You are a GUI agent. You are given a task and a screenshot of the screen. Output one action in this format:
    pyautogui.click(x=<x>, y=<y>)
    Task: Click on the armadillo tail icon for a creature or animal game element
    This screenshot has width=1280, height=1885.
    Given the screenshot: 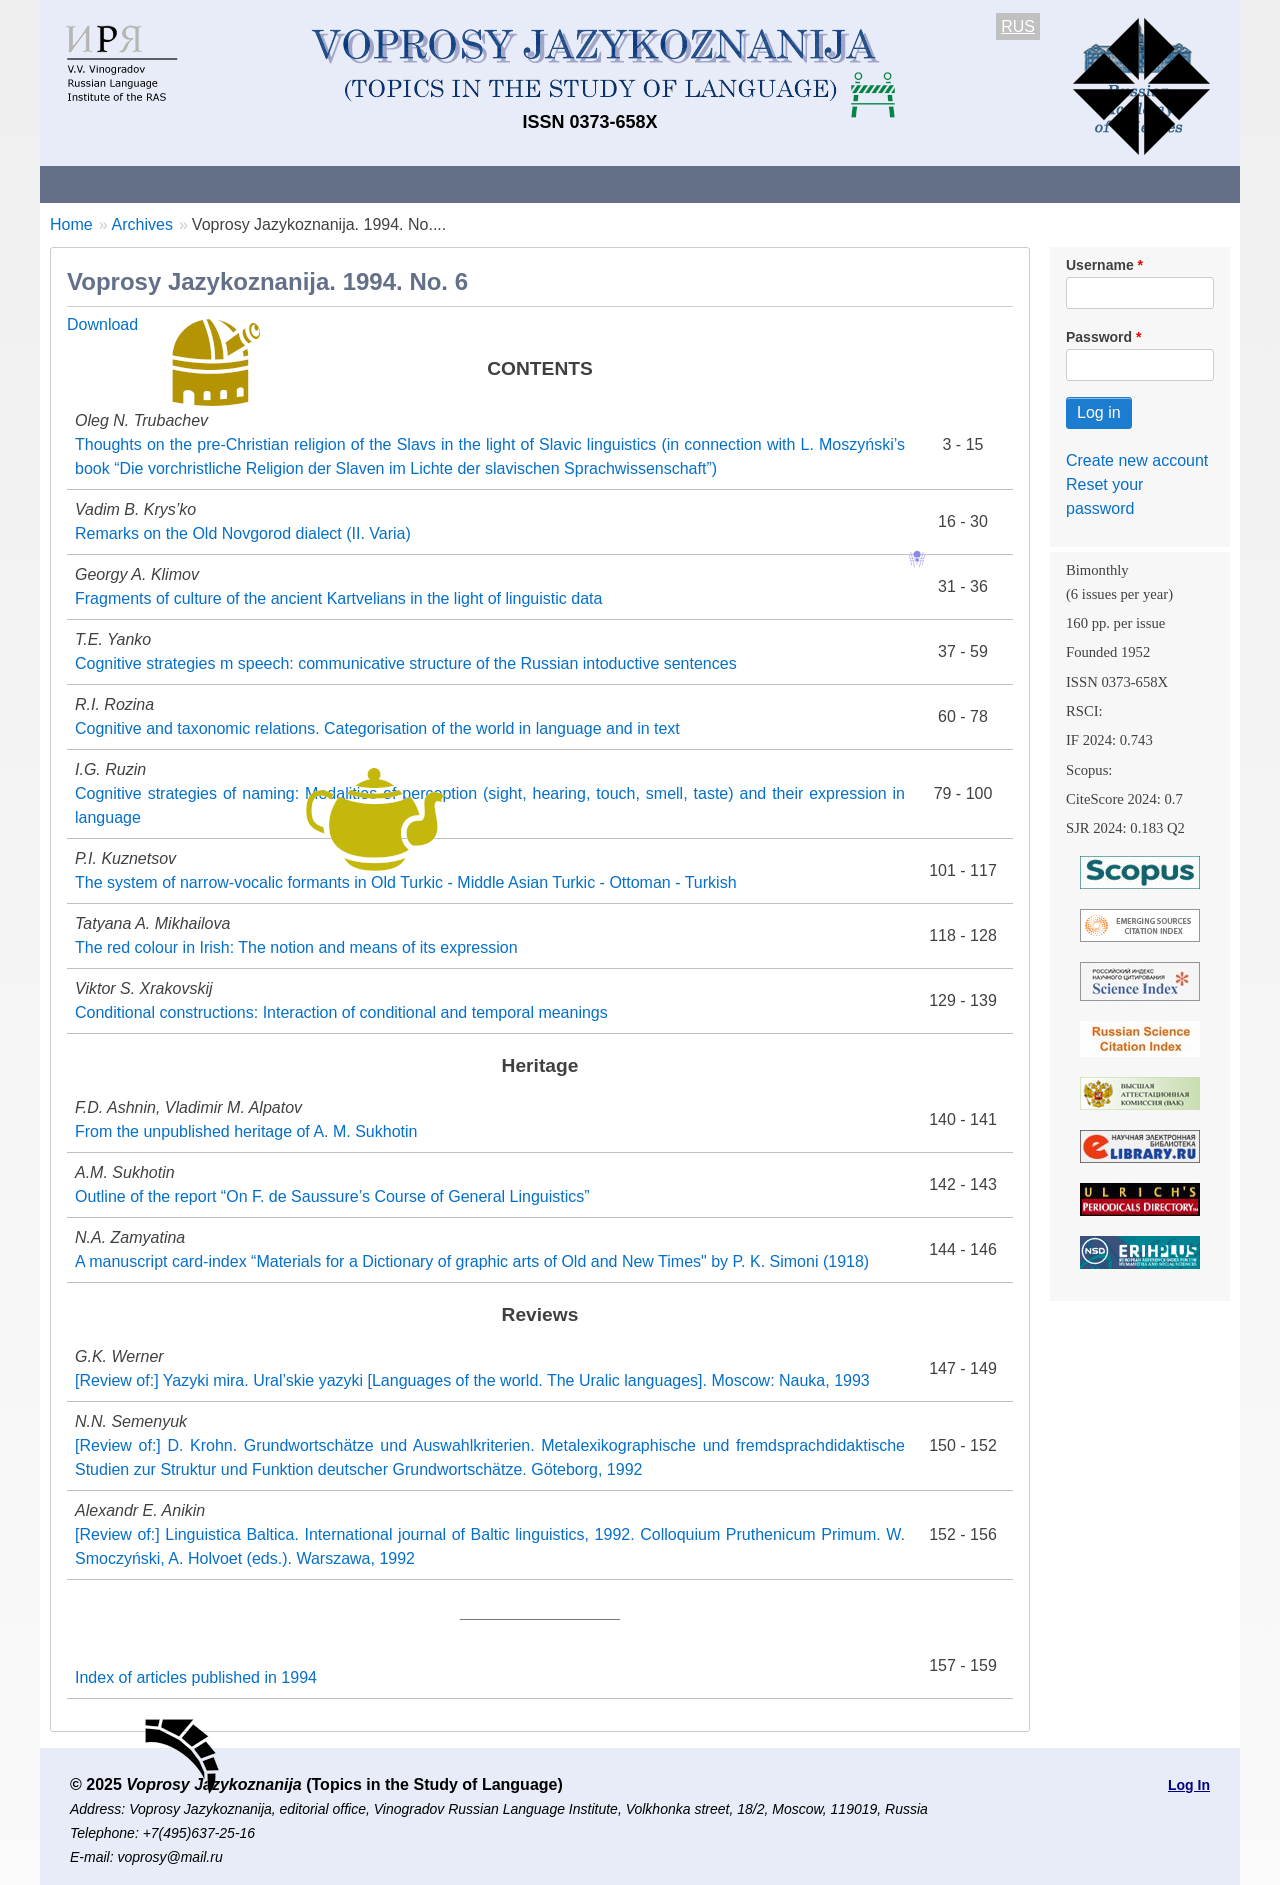 What is the action you would take?
    pyautogui.click(x=183, y=1756)
    